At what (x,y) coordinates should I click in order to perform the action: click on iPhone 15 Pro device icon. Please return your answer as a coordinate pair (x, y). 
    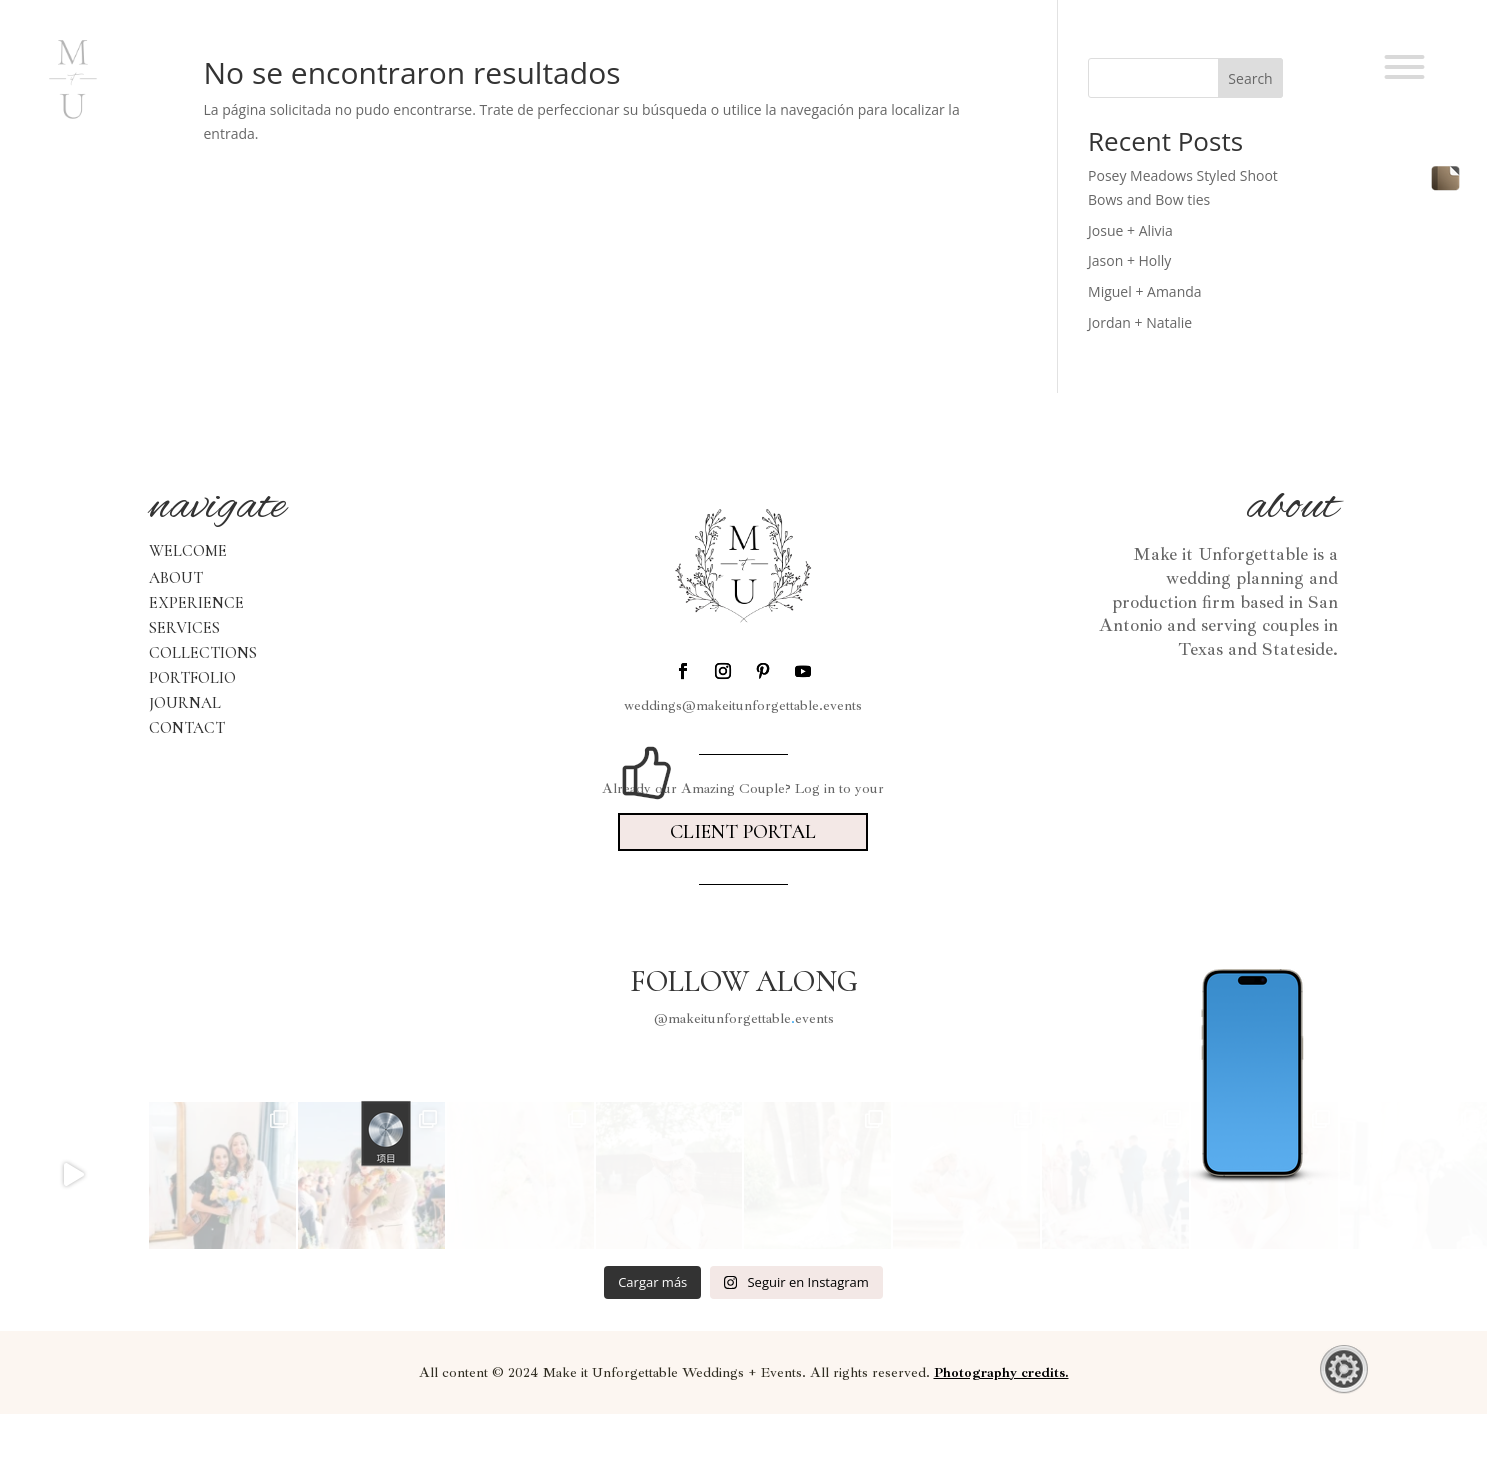
    Looking at the image, I should click on (1252, 1076).